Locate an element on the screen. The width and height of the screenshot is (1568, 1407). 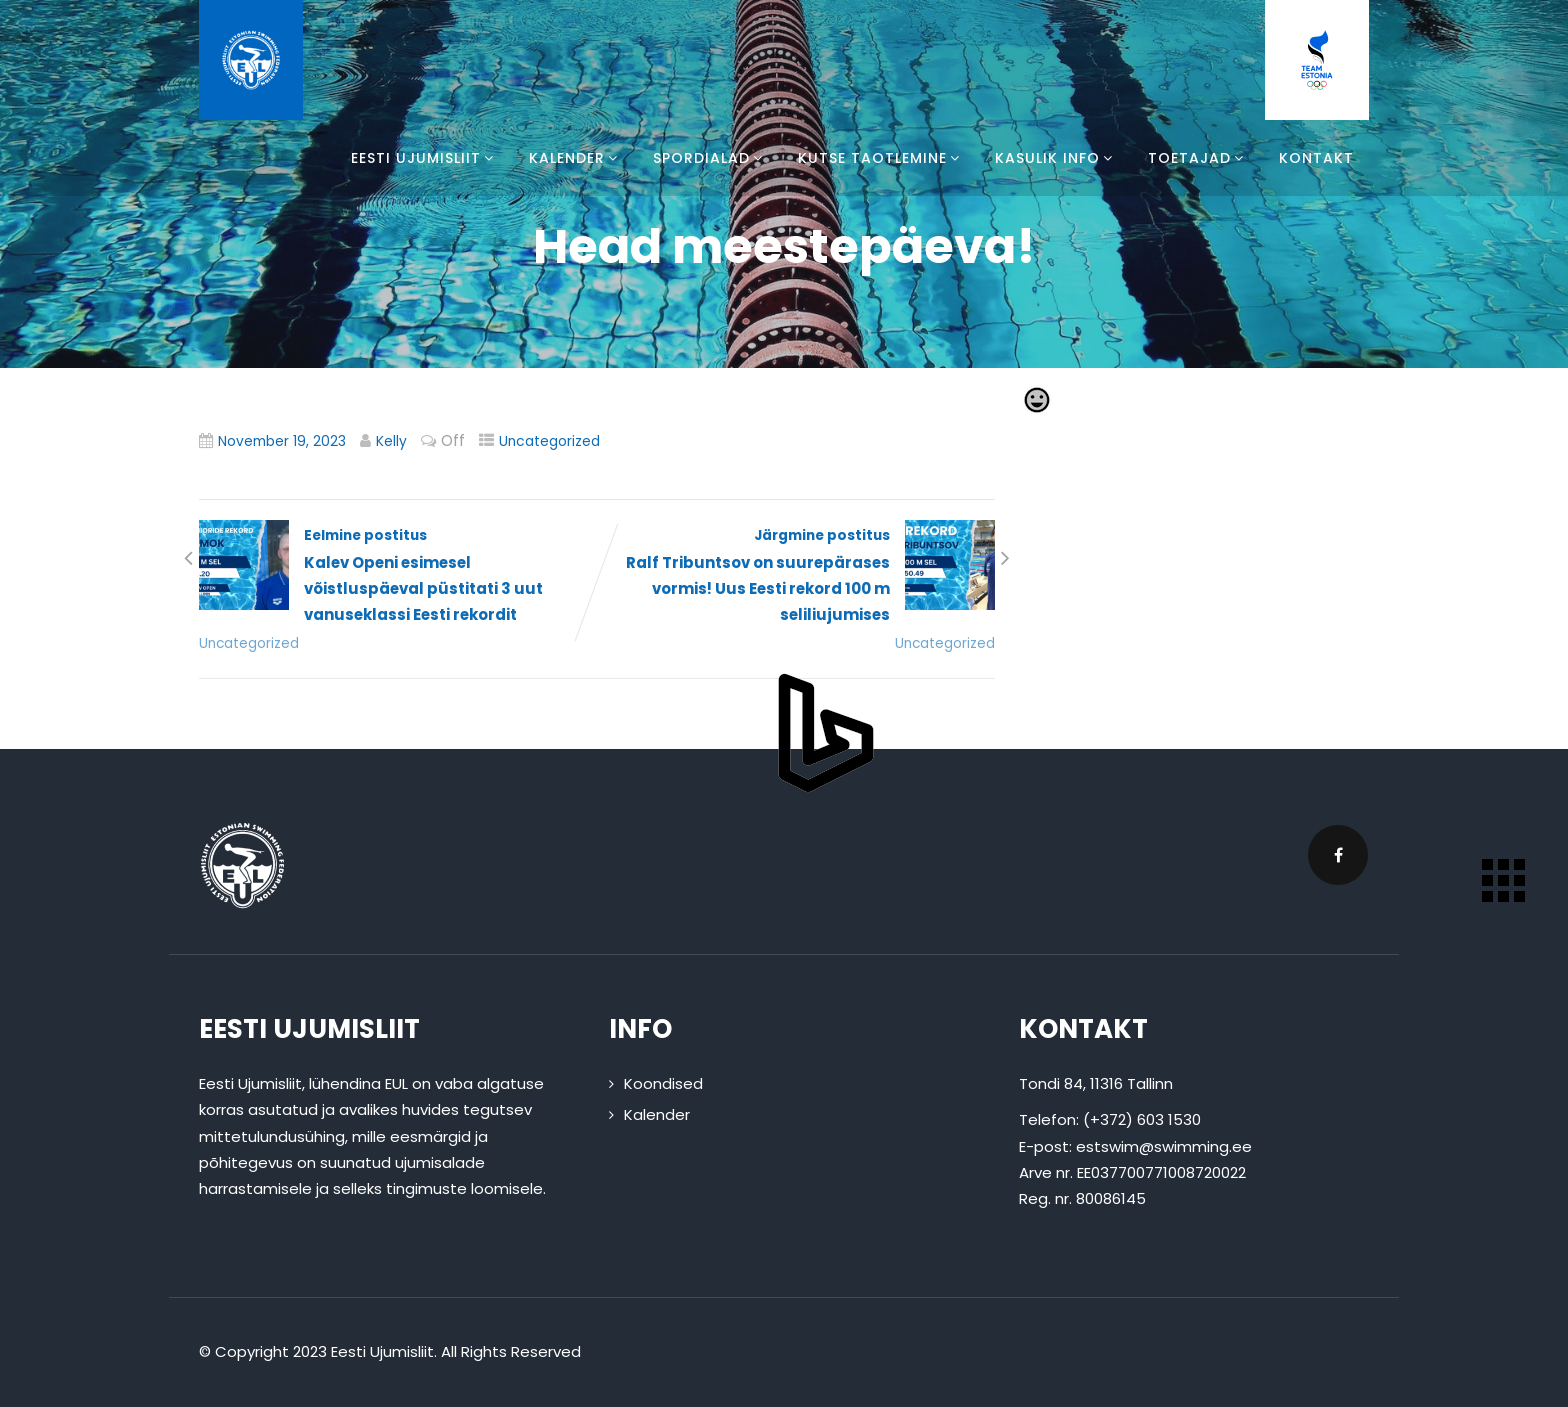
open the app drawer or launcher is located at coordinates (1503, 880).